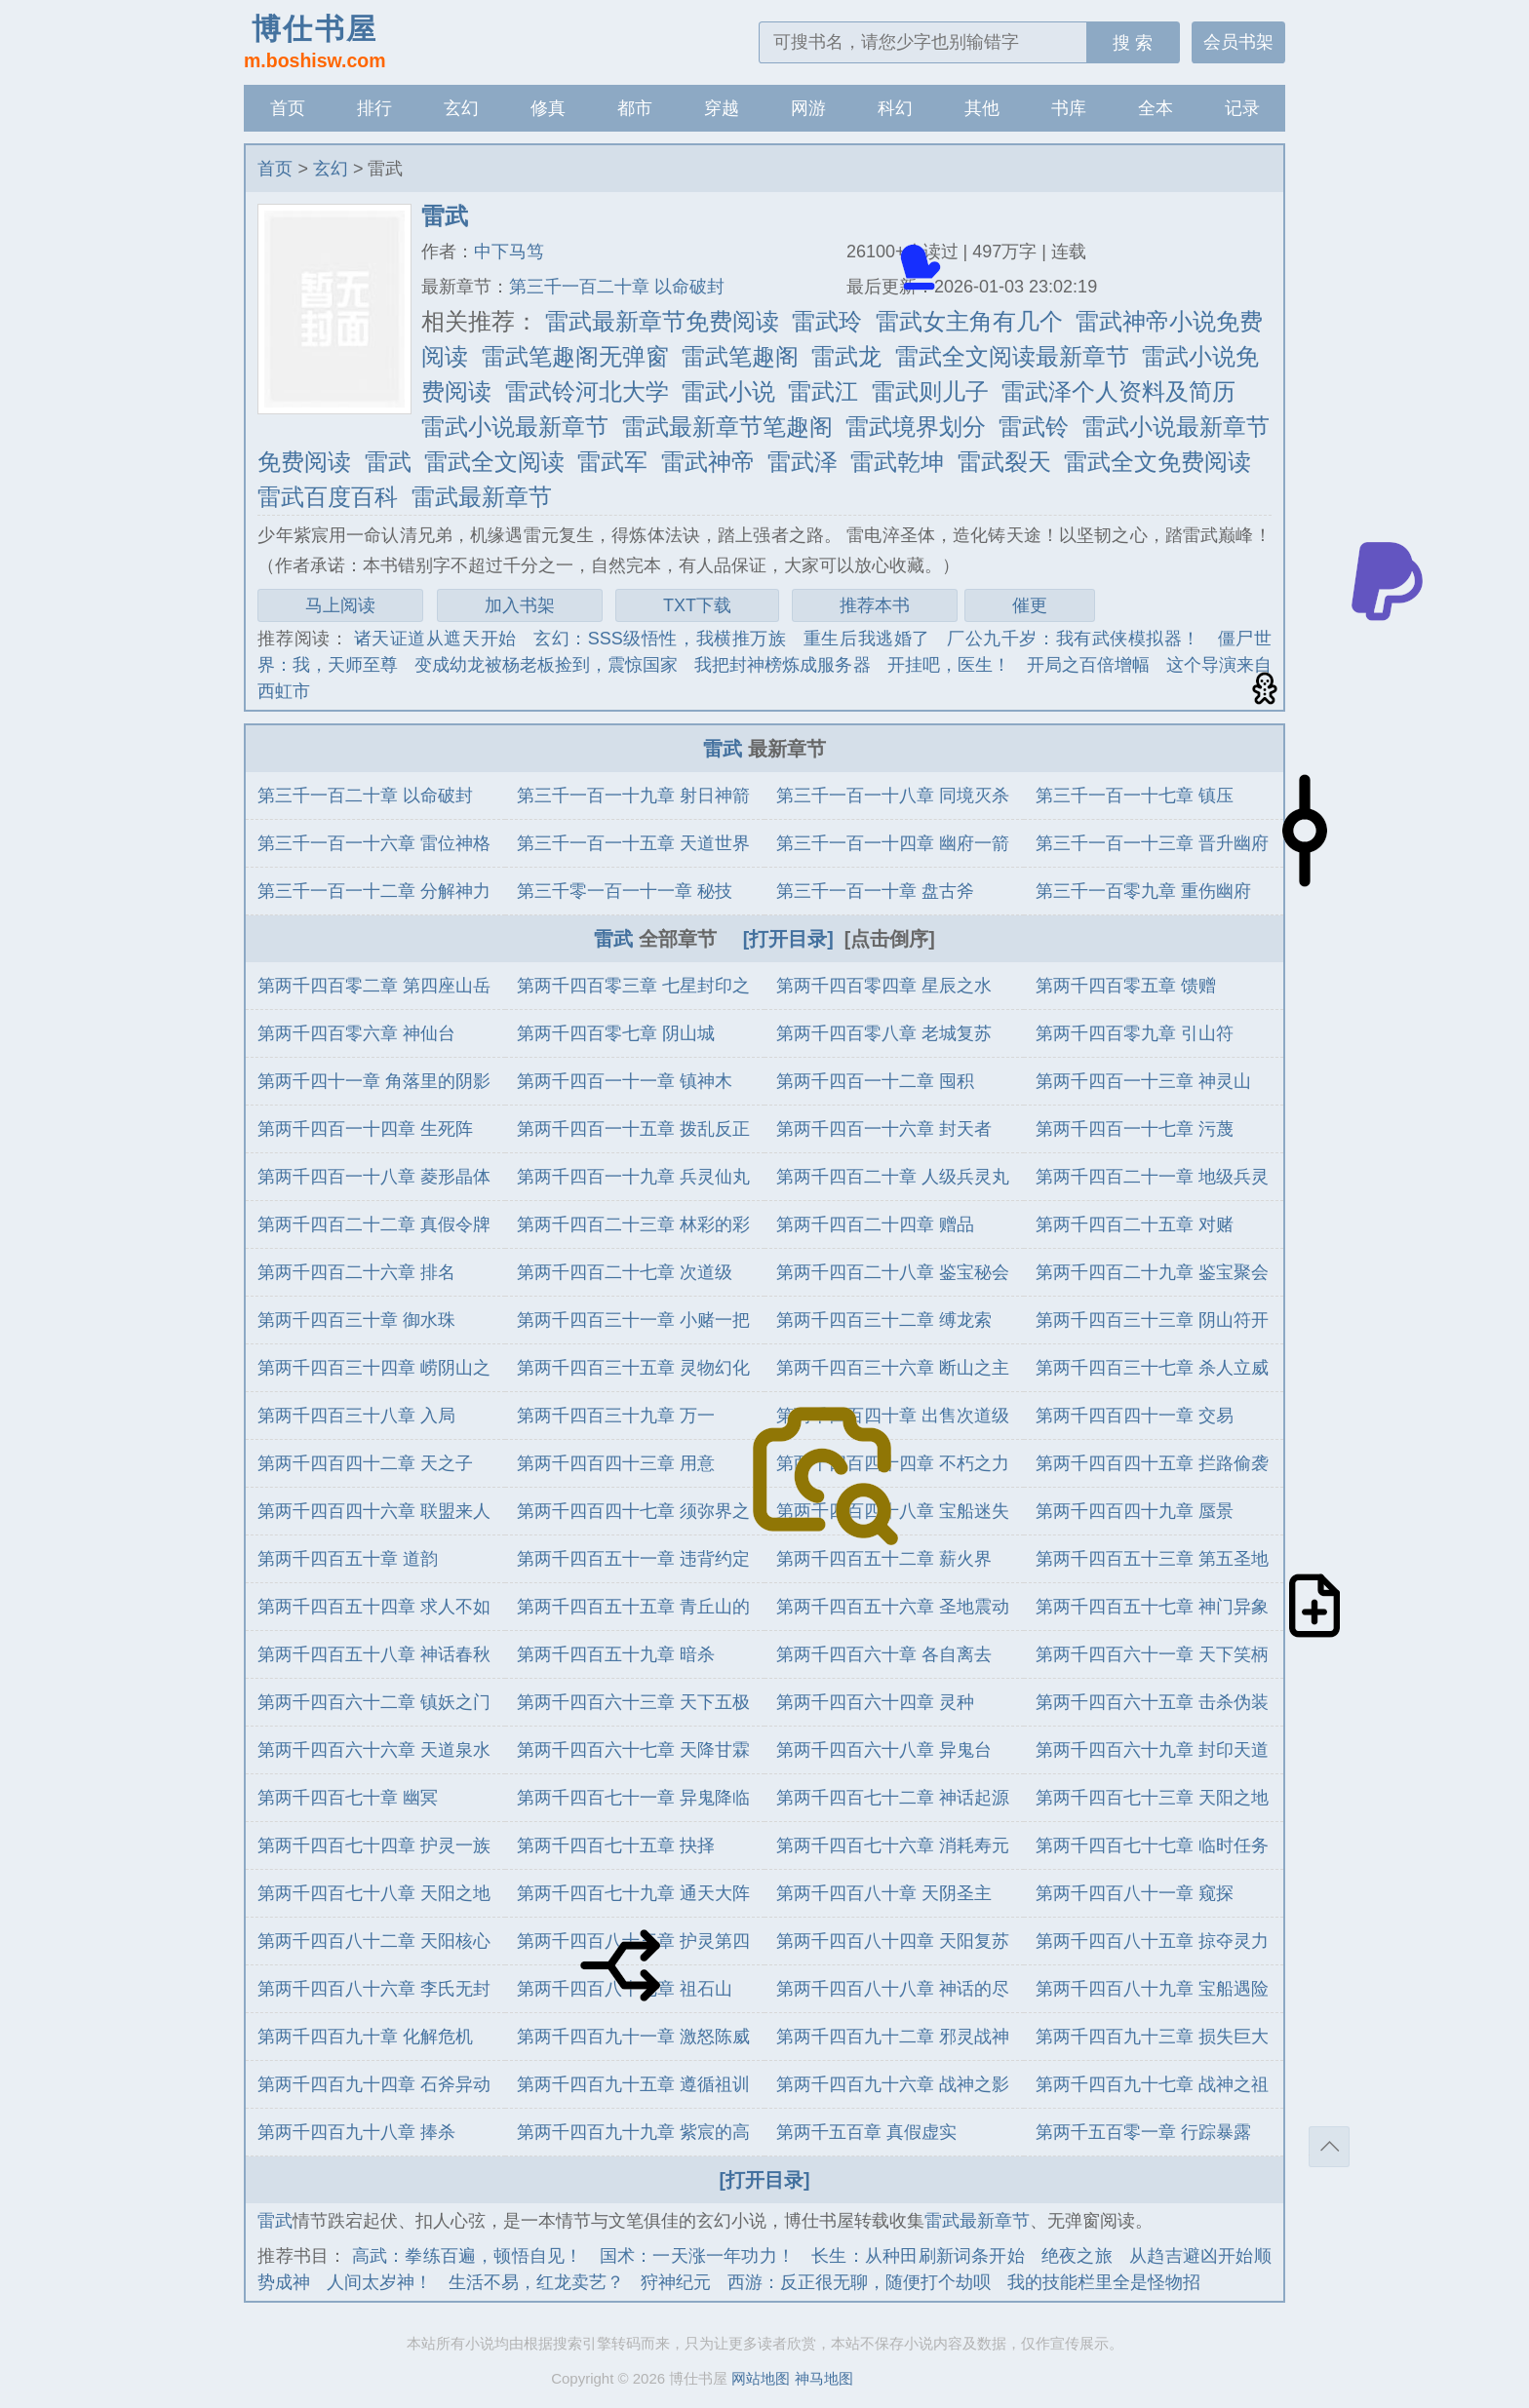 This screenshot has width=1529, height=2408. I want to click on search photos or images, so click(822, 1469).